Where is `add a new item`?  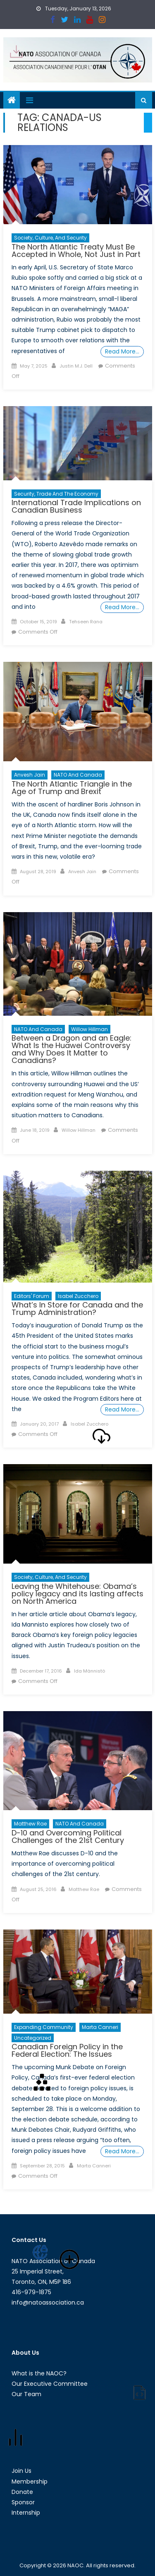 add a new item is located at coordinates (69, 2259).